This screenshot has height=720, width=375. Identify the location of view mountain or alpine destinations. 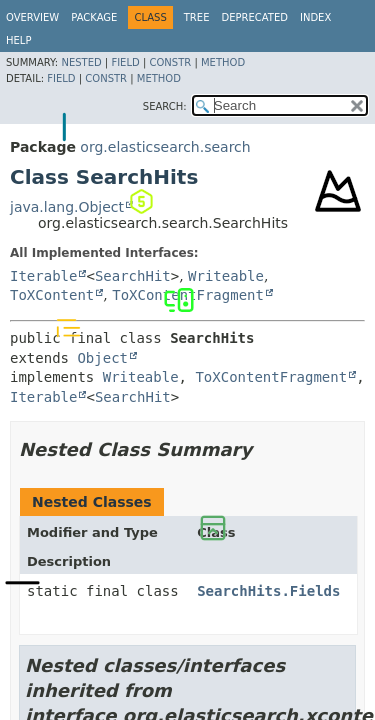
(338, 191).